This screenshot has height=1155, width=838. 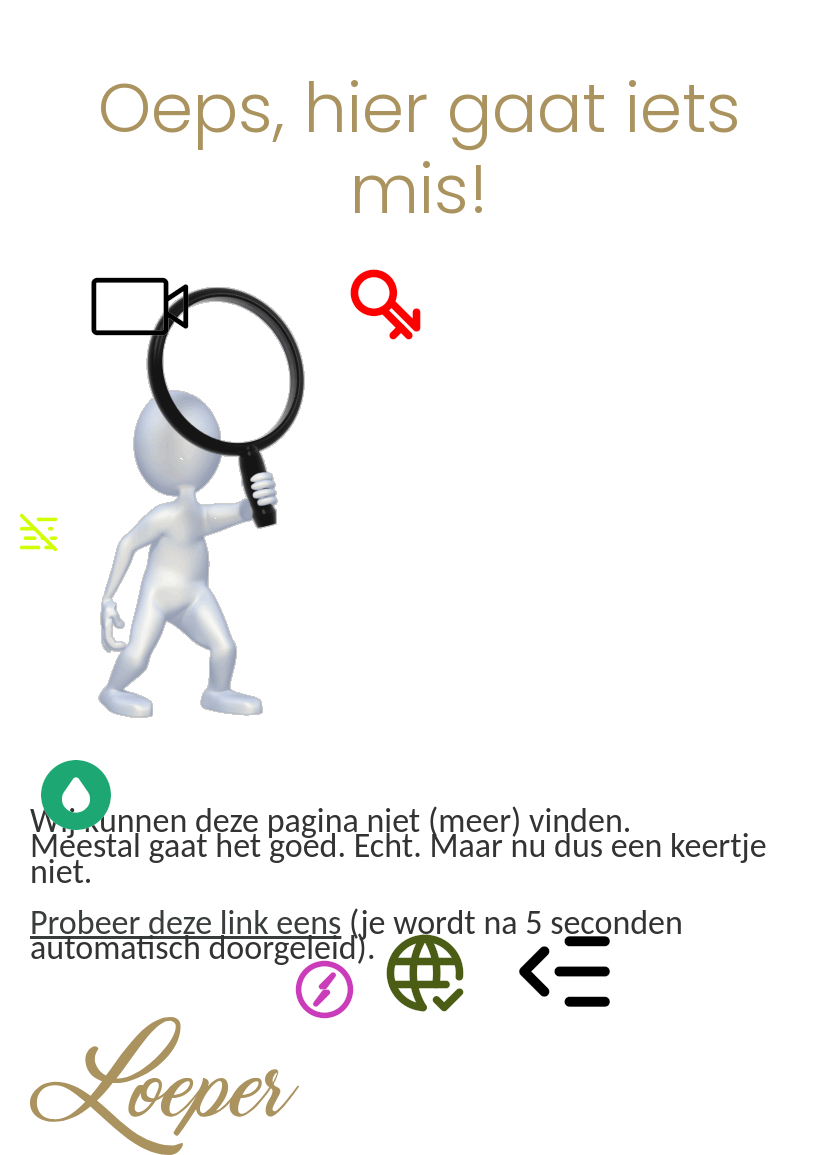 I want to click on socket.io library or real-time websocket connection, so click(x=324, y=989).